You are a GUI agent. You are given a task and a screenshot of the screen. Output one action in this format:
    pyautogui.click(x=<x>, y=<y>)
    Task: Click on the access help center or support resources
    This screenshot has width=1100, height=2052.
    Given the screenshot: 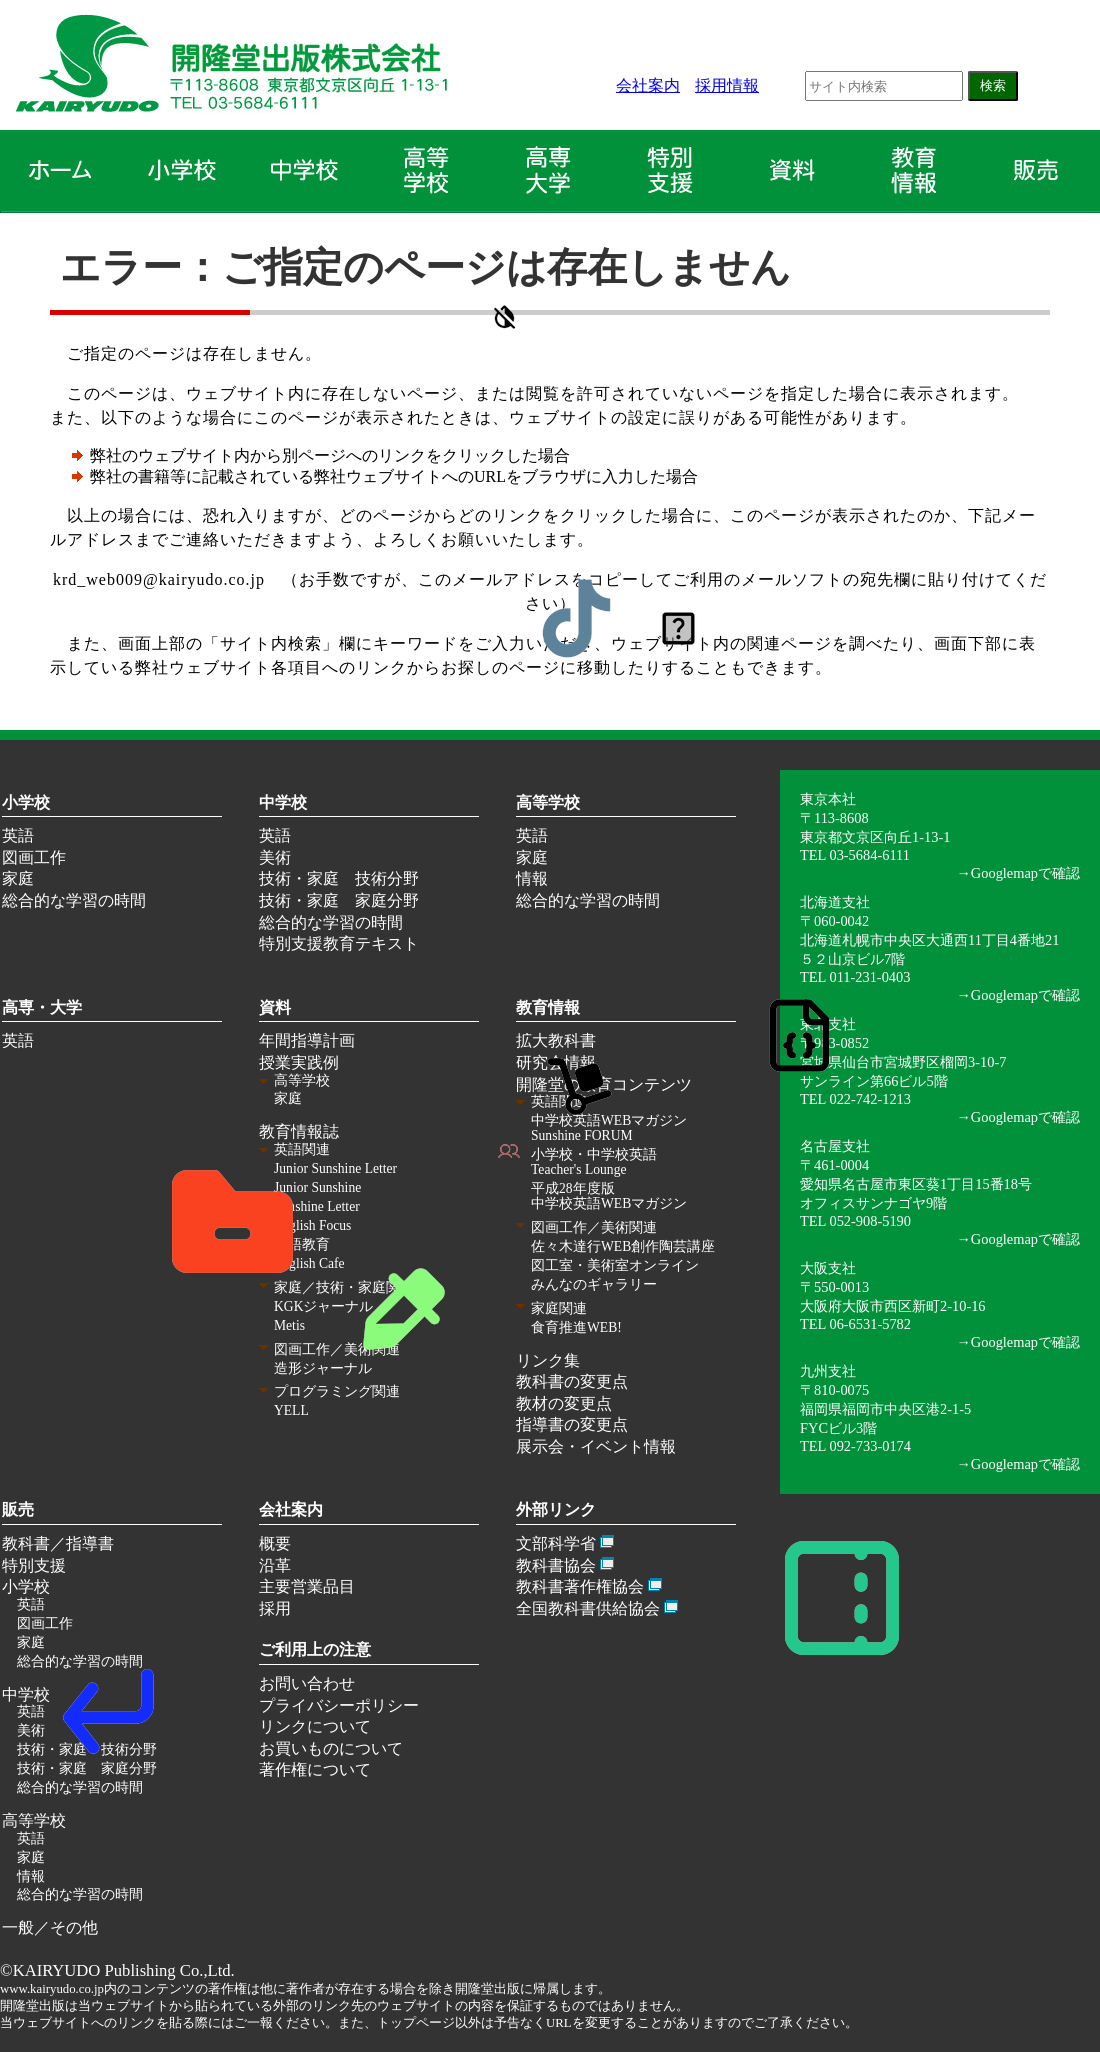 What is the action you would take?
    pyautogui.click(x=678, y=628)
    